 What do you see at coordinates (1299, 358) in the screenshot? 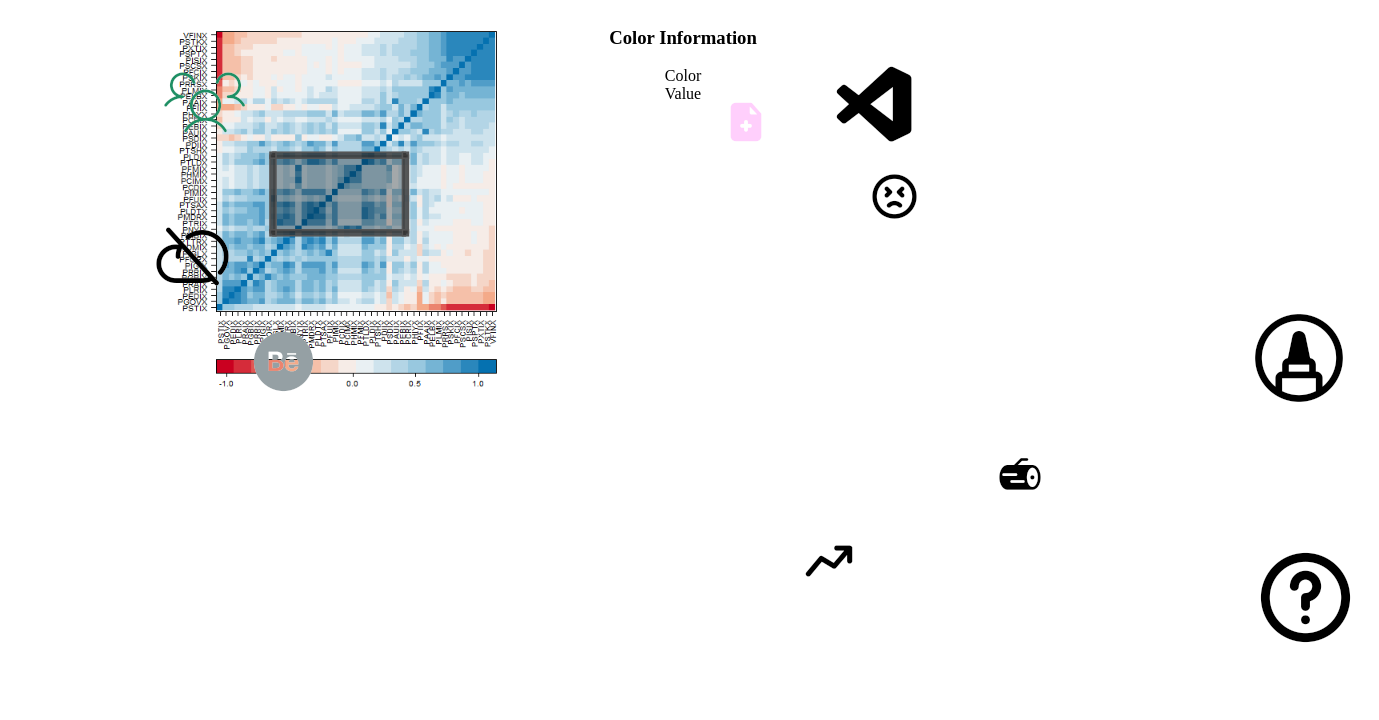
I see `marker or highlighter tool` at bounding box center [1299, 358].